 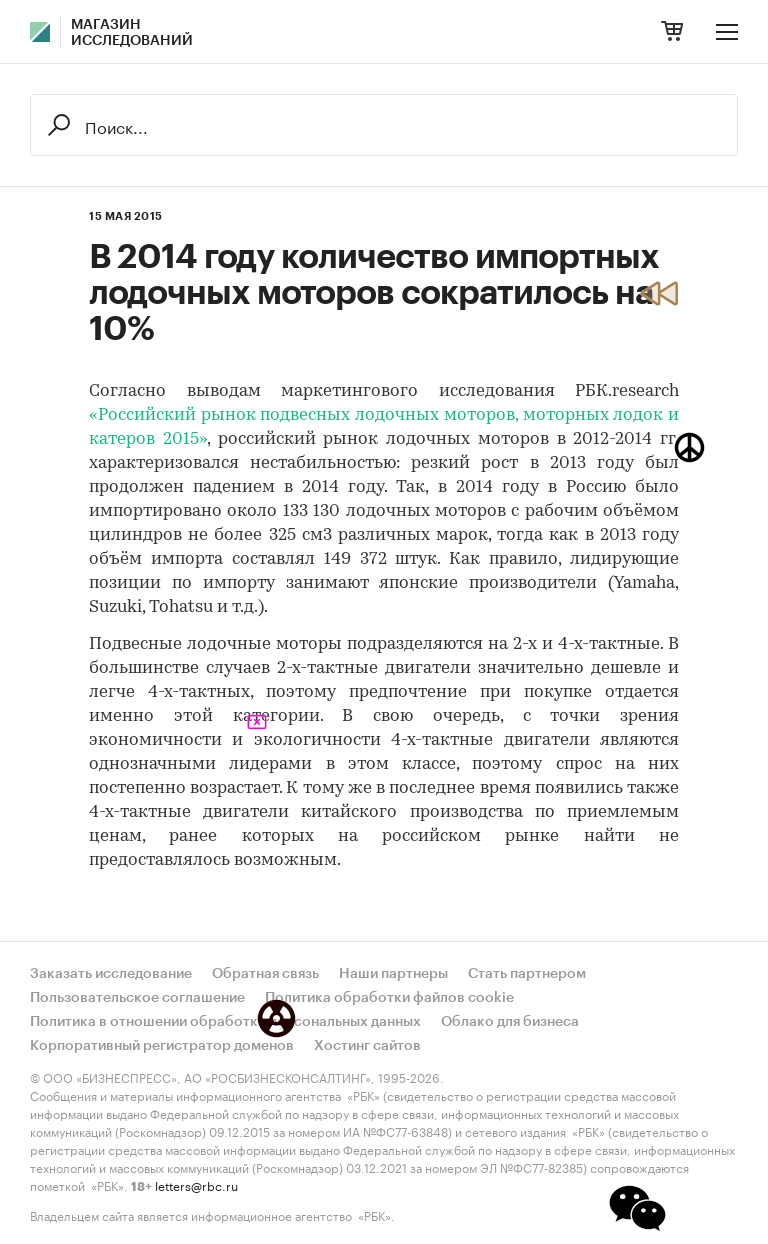 I want to click on rewind or skip backward in media playback, so click(x=660, y=293).